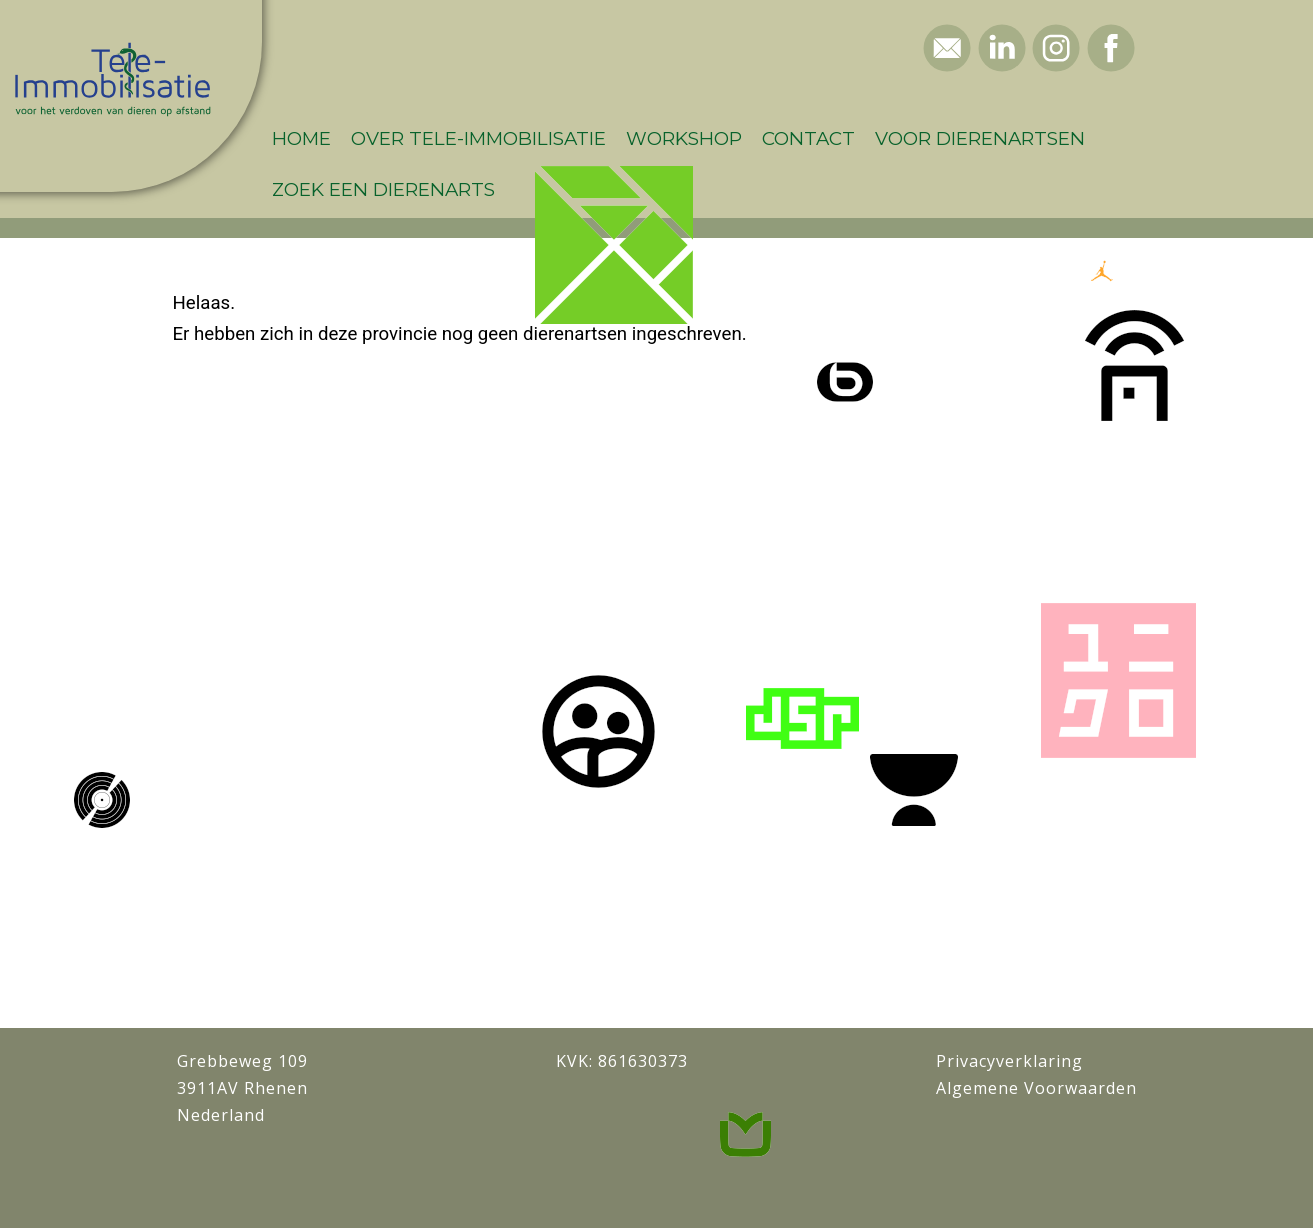 The image size is (1313, 1228). What do you see at coordinates (1134, 365) in the screenshot?
I see `control a connected smart device` at bounding box center [1134, 365].